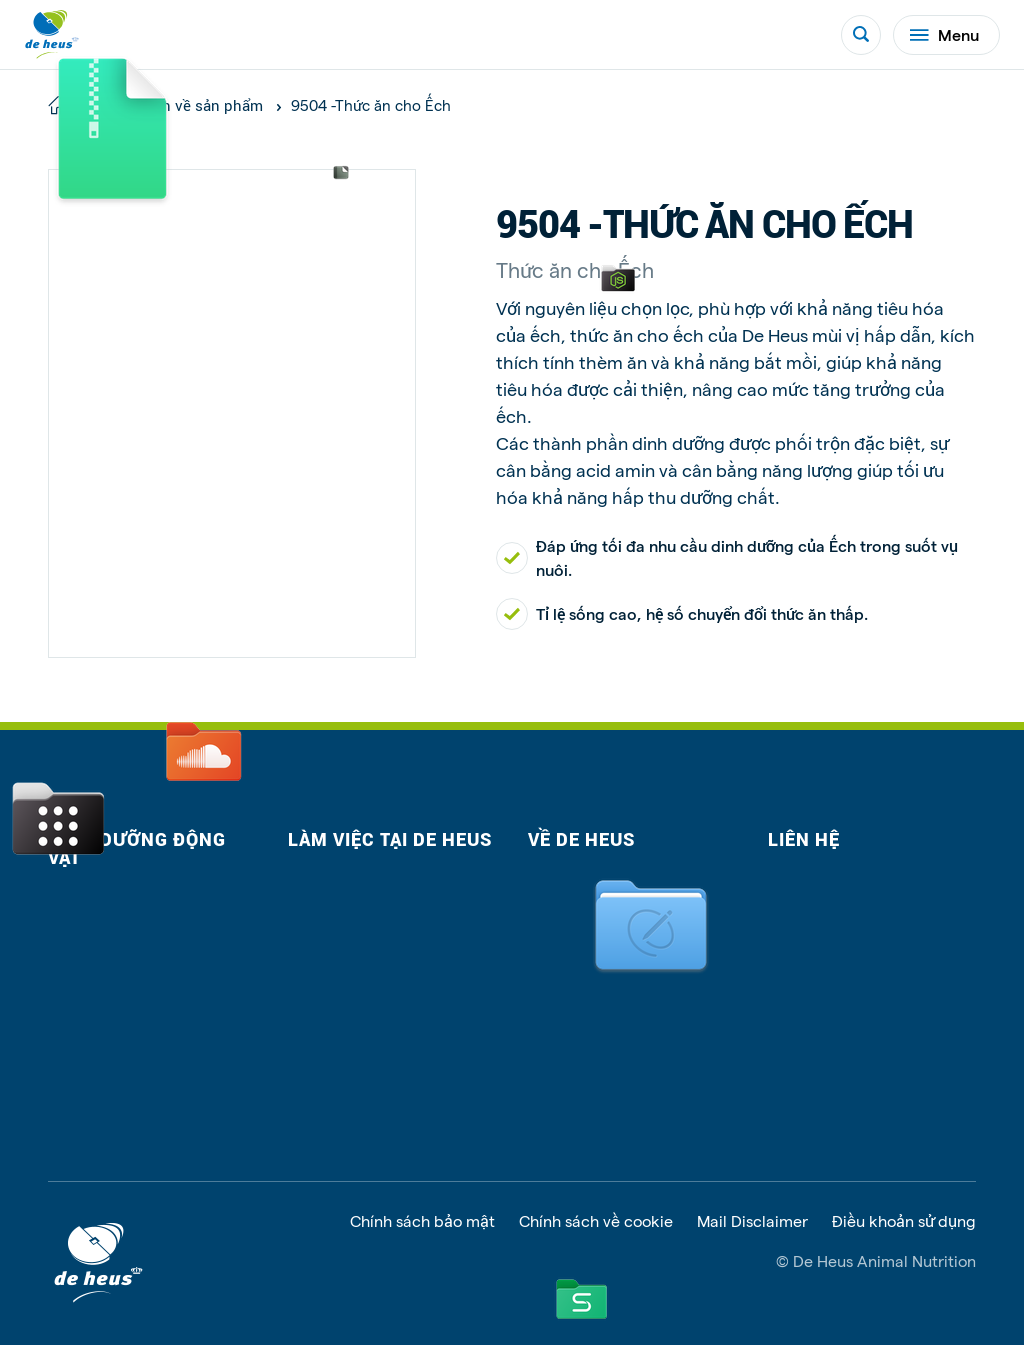 This screenshot has height=1345, width=1024. I want to click on compressed archive file (.tar.xz format), so click(112, 131).